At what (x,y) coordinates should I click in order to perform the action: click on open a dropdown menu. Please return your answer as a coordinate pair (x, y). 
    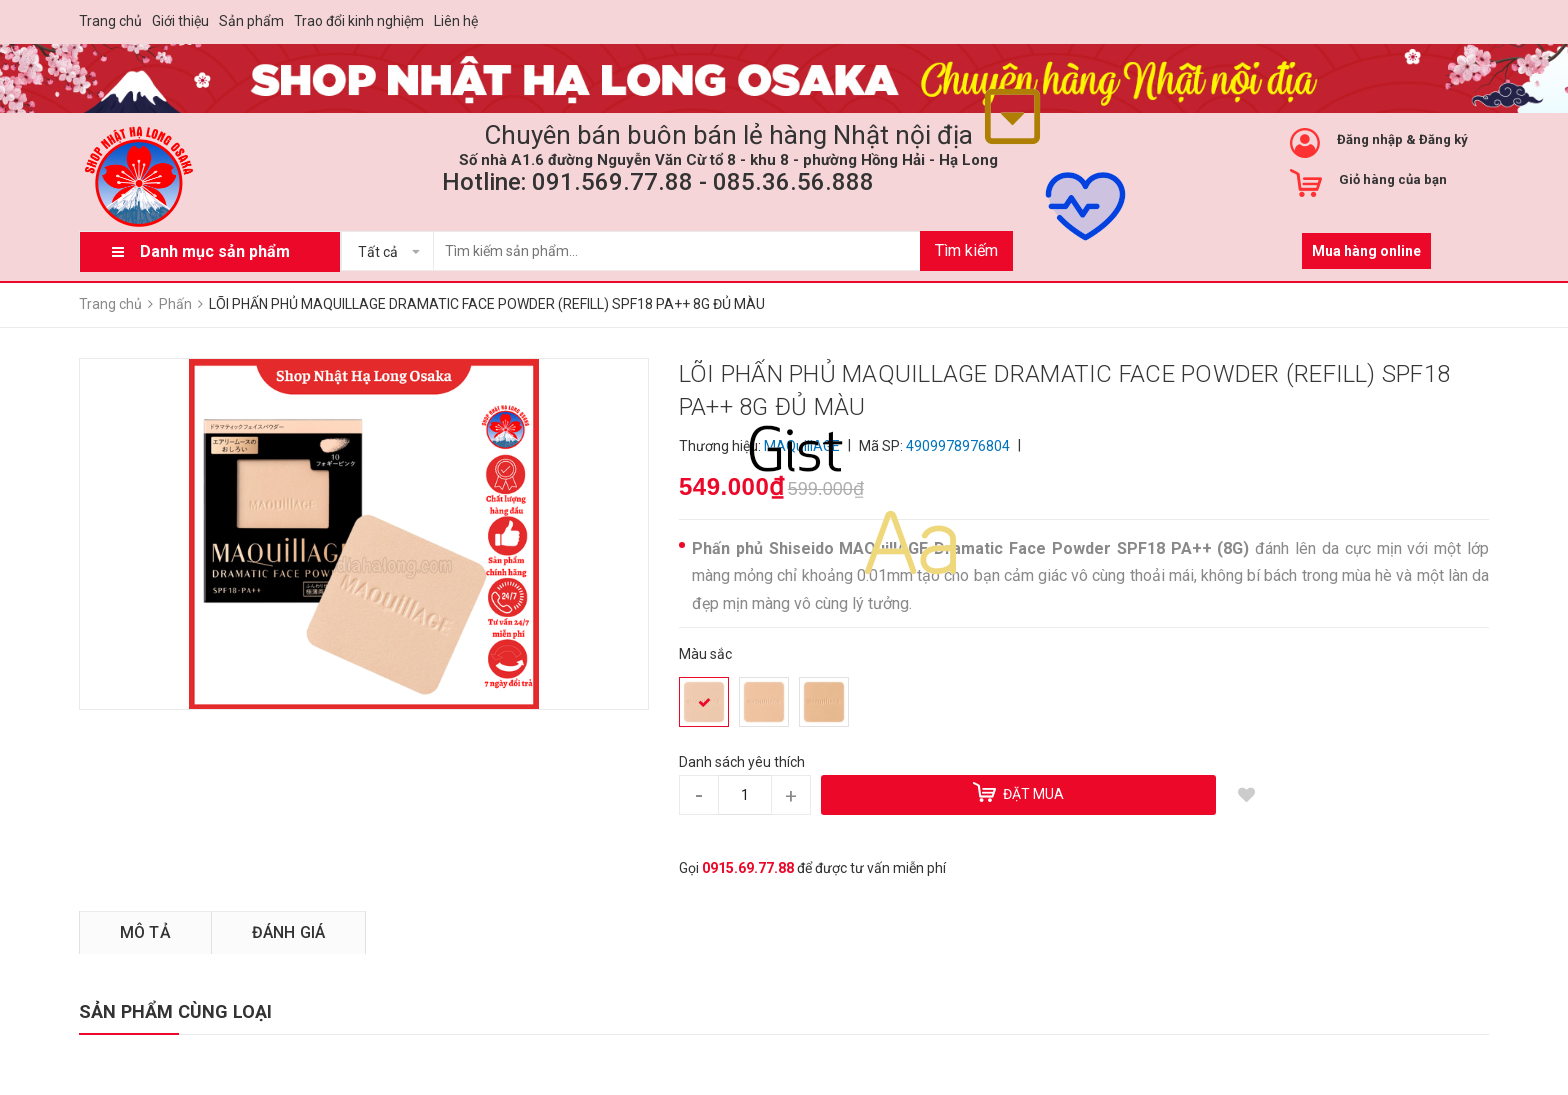
    Looking at the image, I should click on (1012, 116).